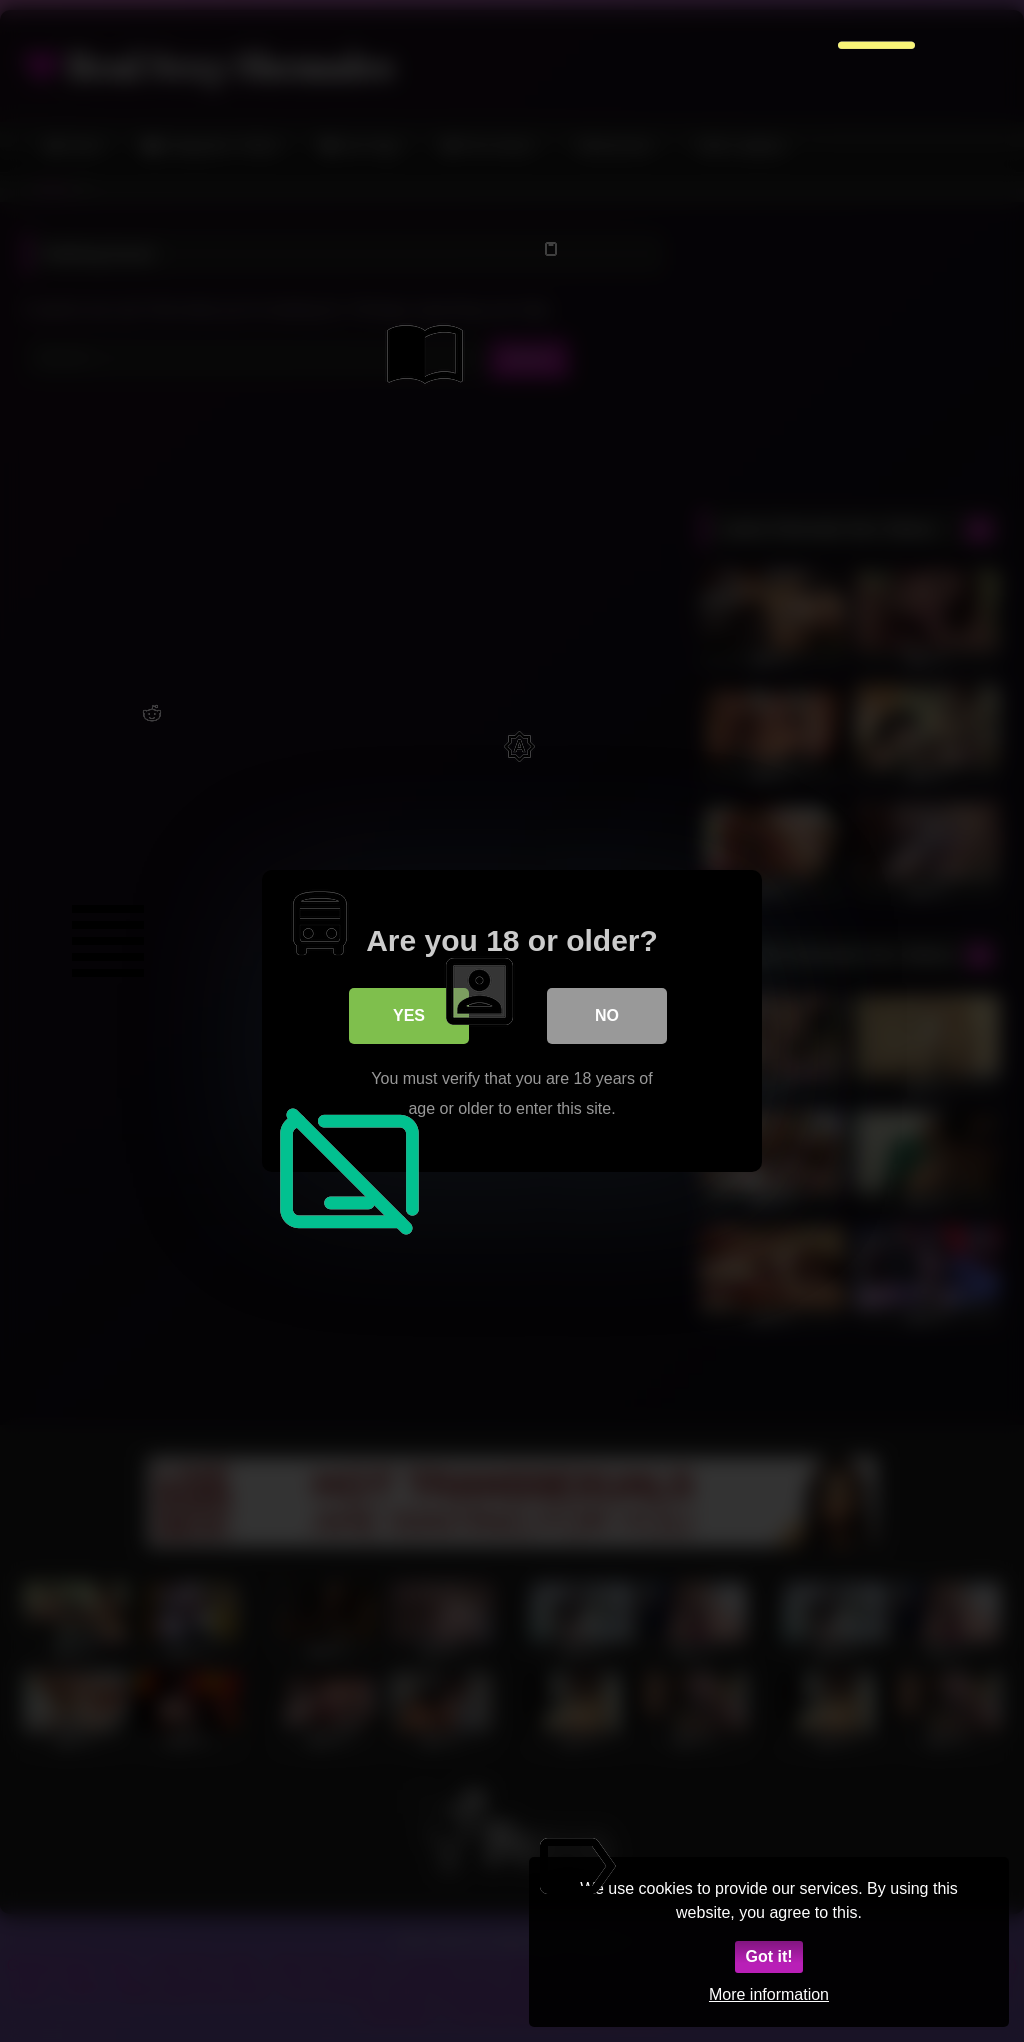  I want to click on enable automatic brightness adjustment, so click(519, 746).